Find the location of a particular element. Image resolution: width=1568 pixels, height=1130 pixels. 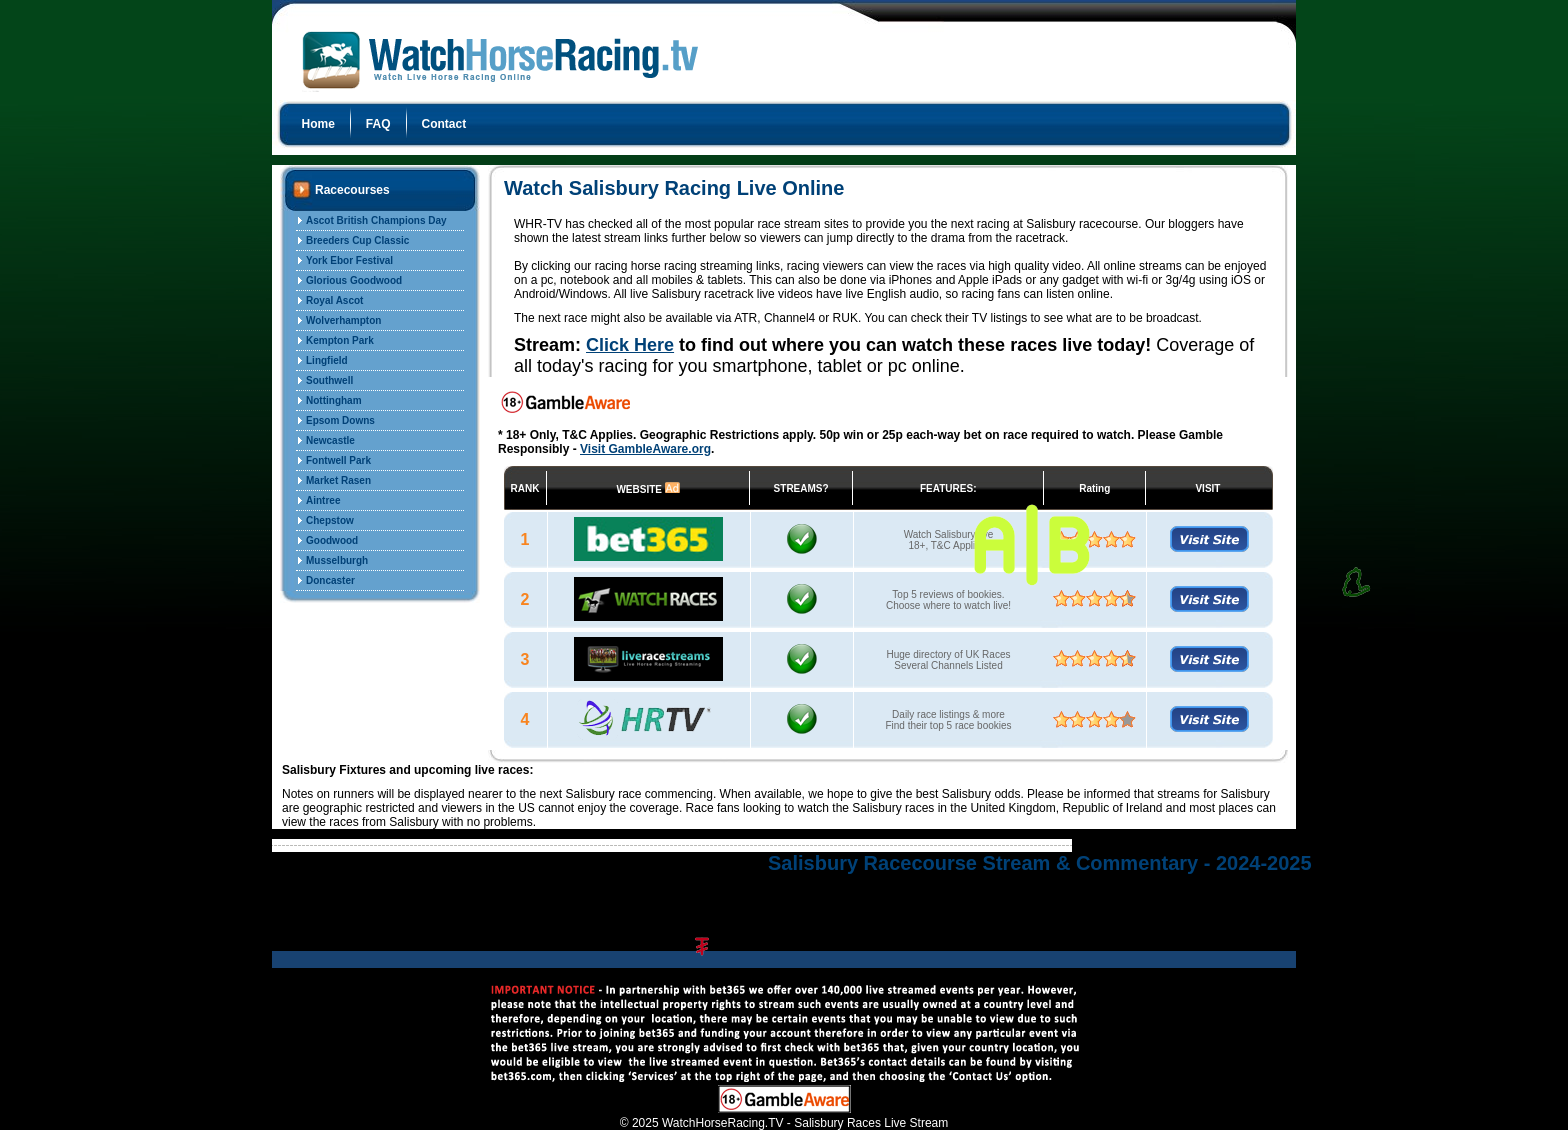

link to yarn package manager is located at coordinates (1356, 582).